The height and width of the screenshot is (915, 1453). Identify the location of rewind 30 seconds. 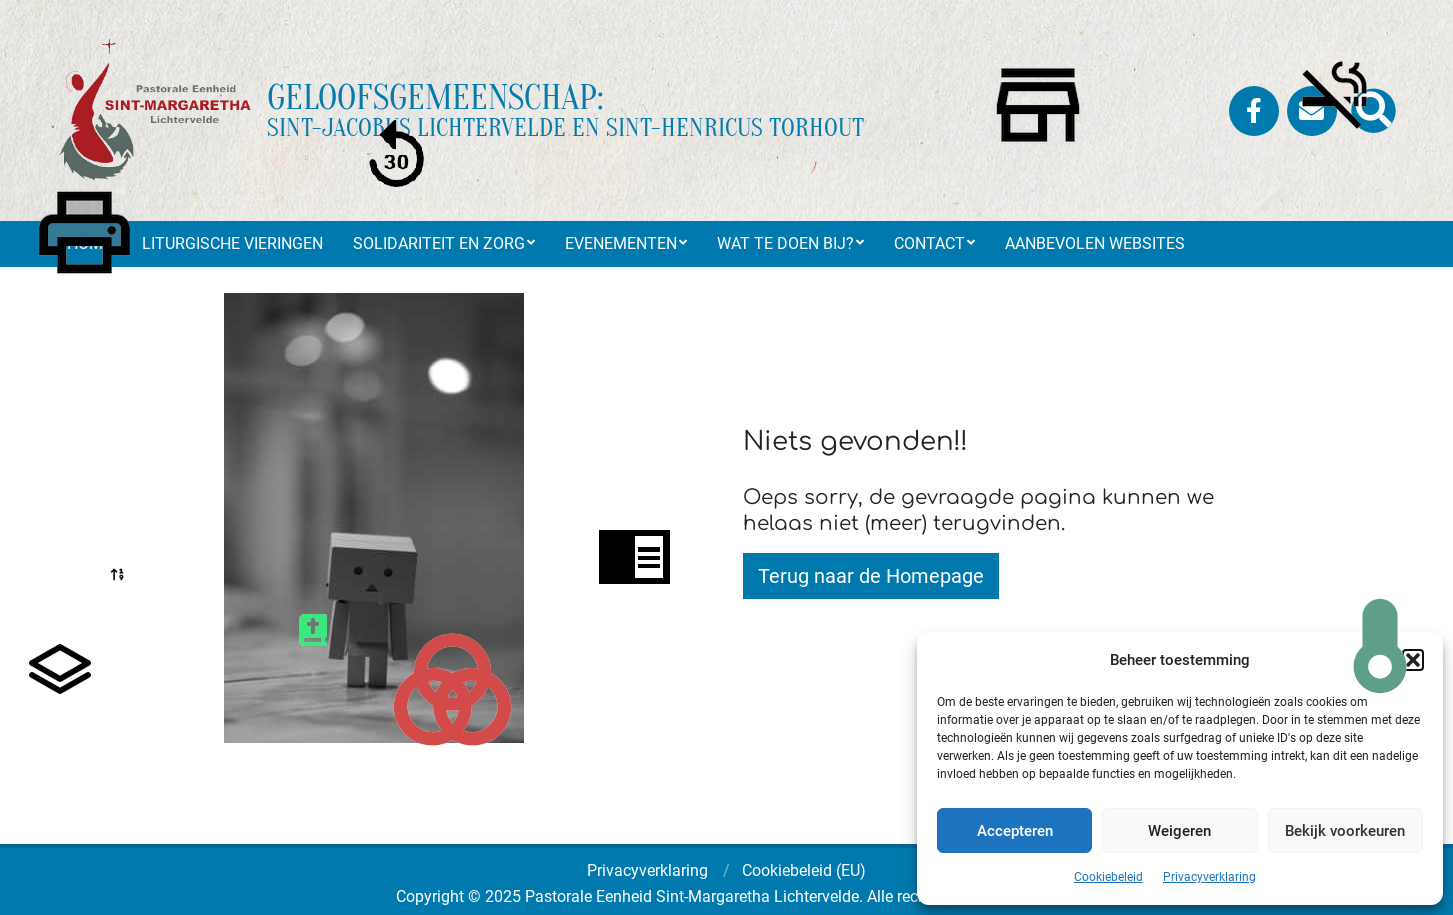
(396, 155).